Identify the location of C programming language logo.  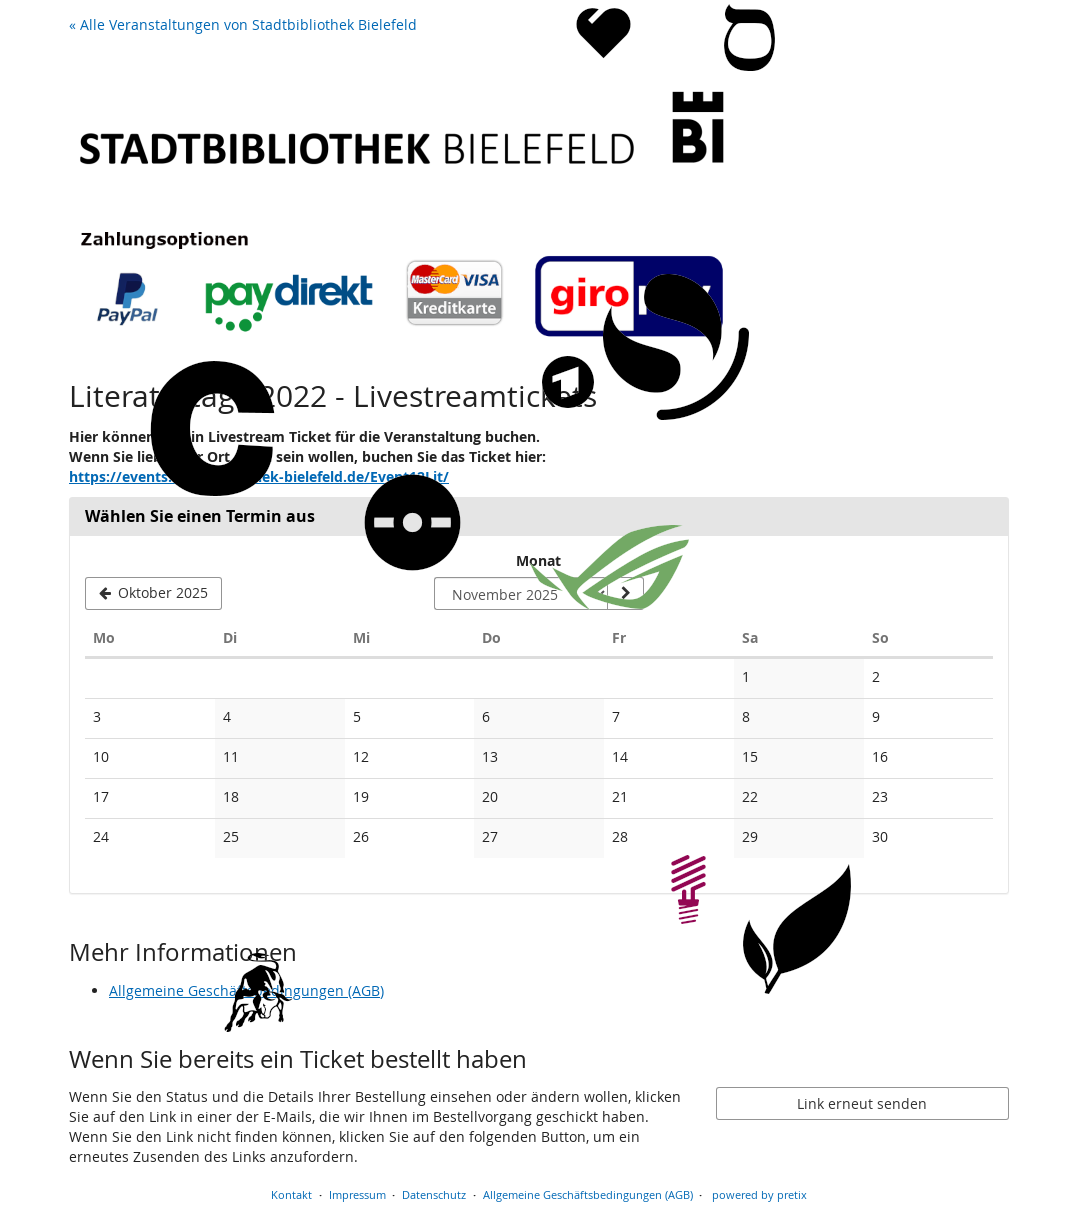
(212, 428).